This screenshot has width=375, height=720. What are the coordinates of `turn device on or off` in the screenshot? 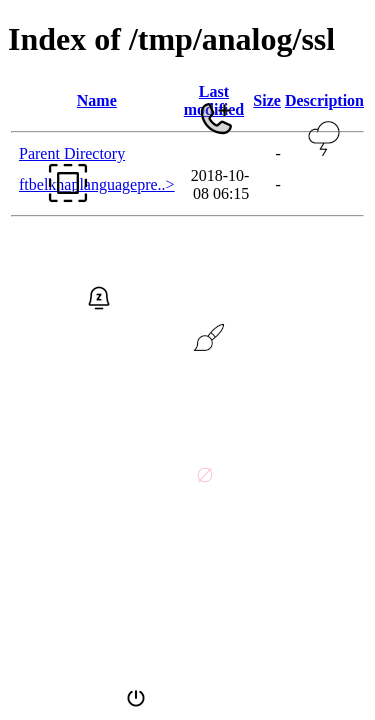 It's located at (136, 698).